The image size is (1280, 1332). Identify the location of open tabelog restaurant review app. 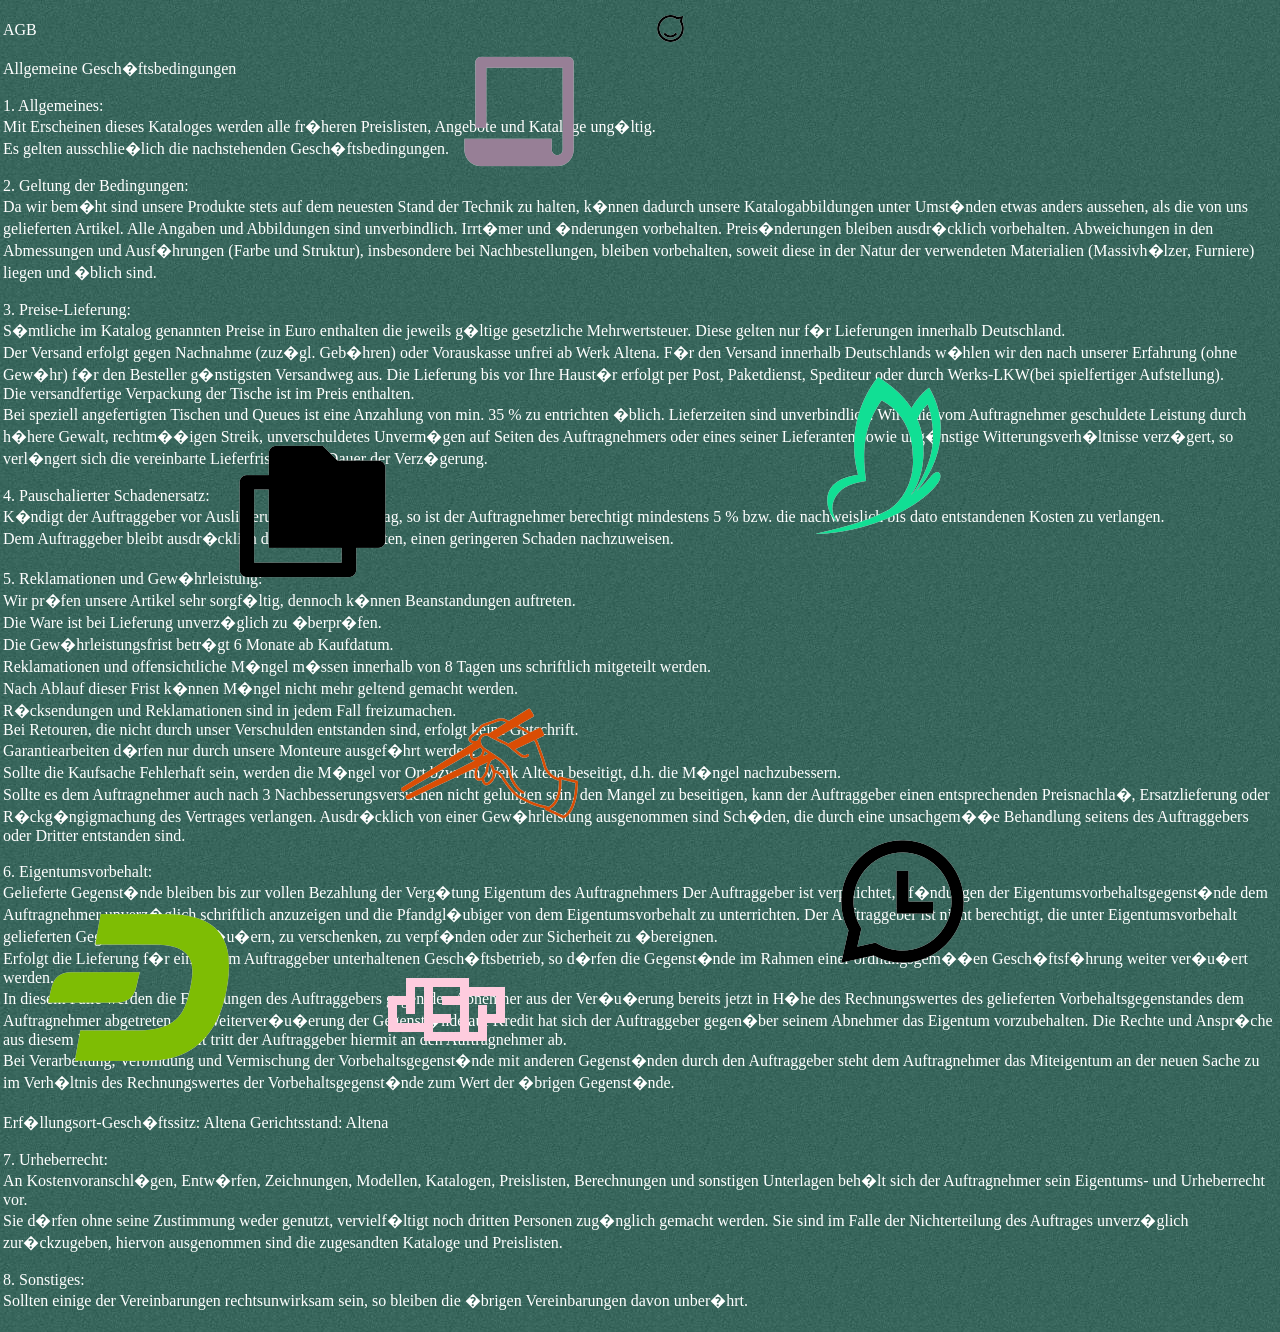
(489, 763).